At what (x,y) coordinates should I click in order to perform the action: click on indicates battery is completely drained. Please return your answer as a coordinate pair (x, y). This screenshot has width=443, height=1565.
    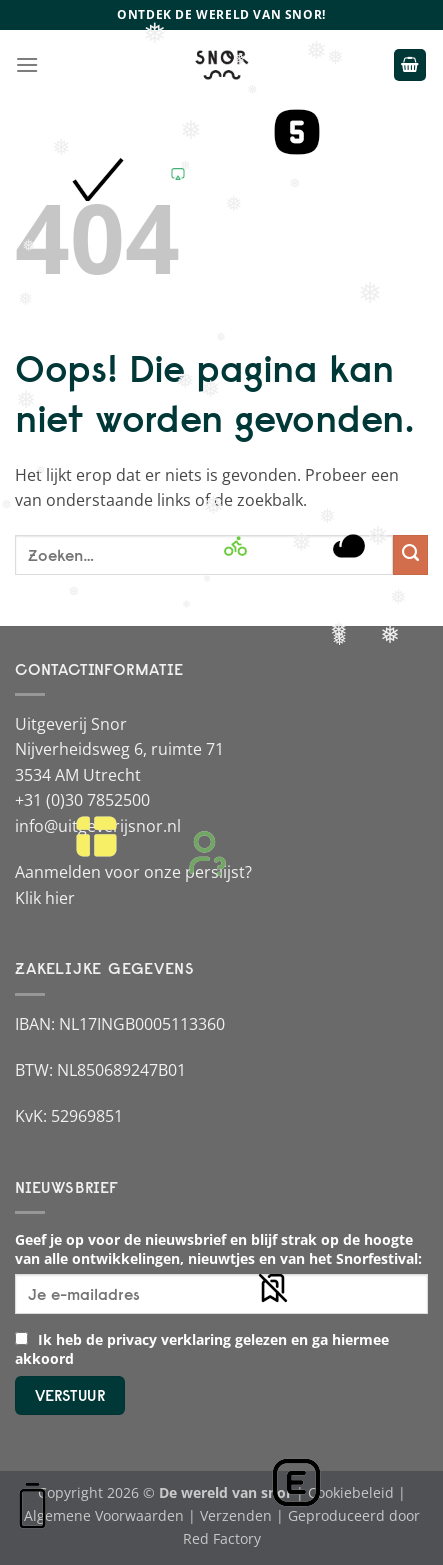
    Looking at the image, I should click on (32, 1506).